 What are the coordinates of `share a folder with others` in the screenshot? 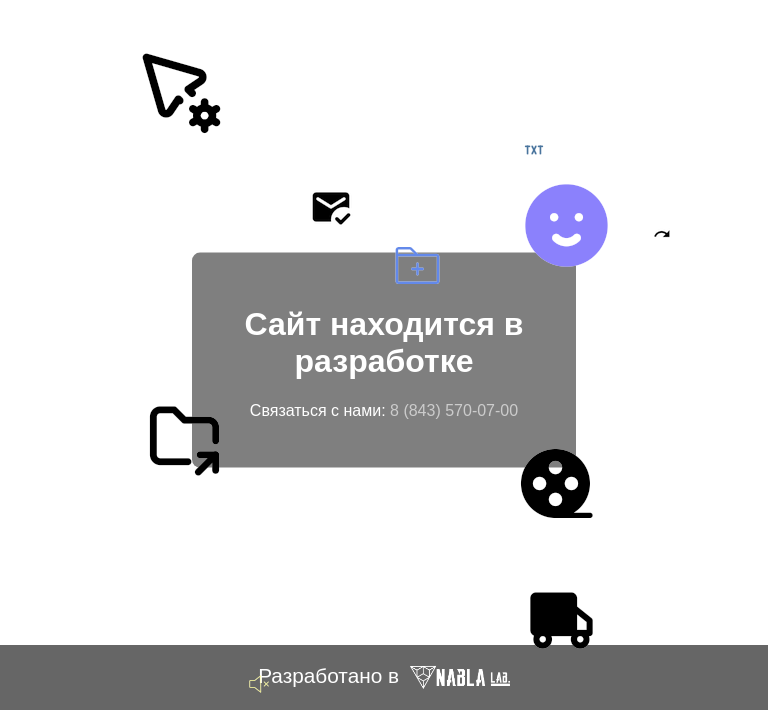 It's located at (184, 437).